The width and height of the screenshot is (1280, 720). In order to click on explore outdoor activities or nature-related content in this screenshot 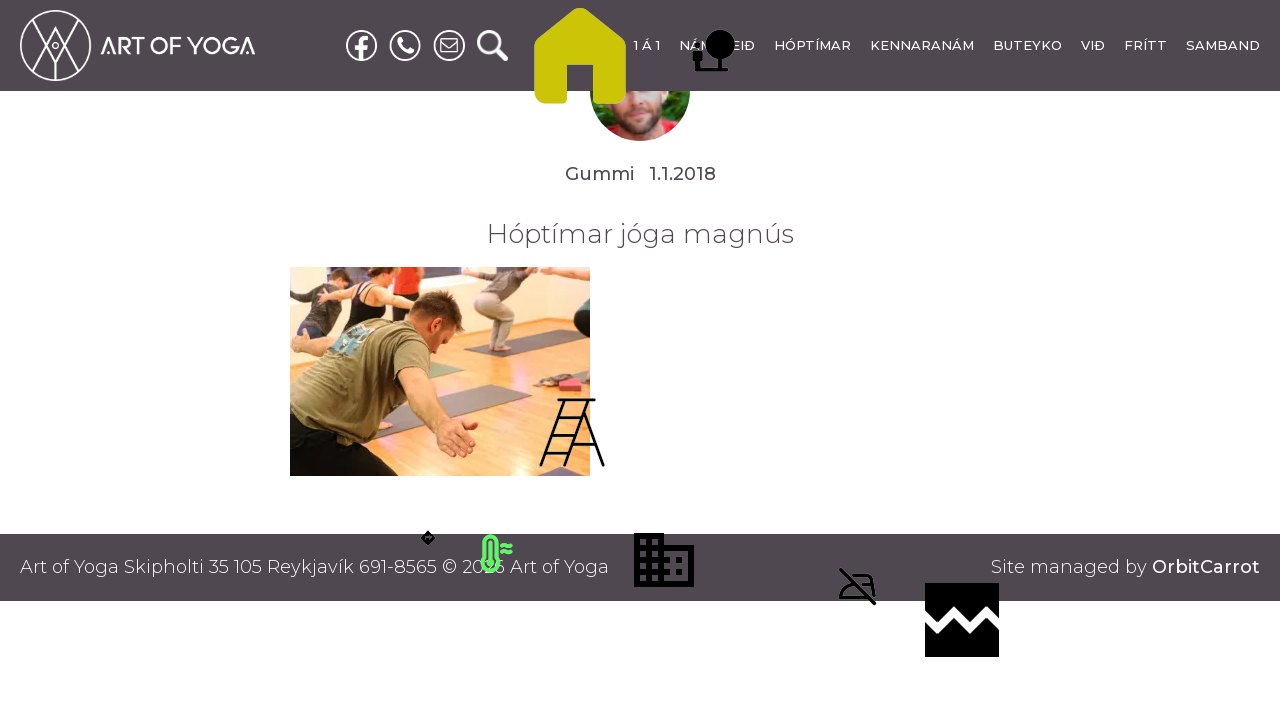, I will do `click(713, 50)`.